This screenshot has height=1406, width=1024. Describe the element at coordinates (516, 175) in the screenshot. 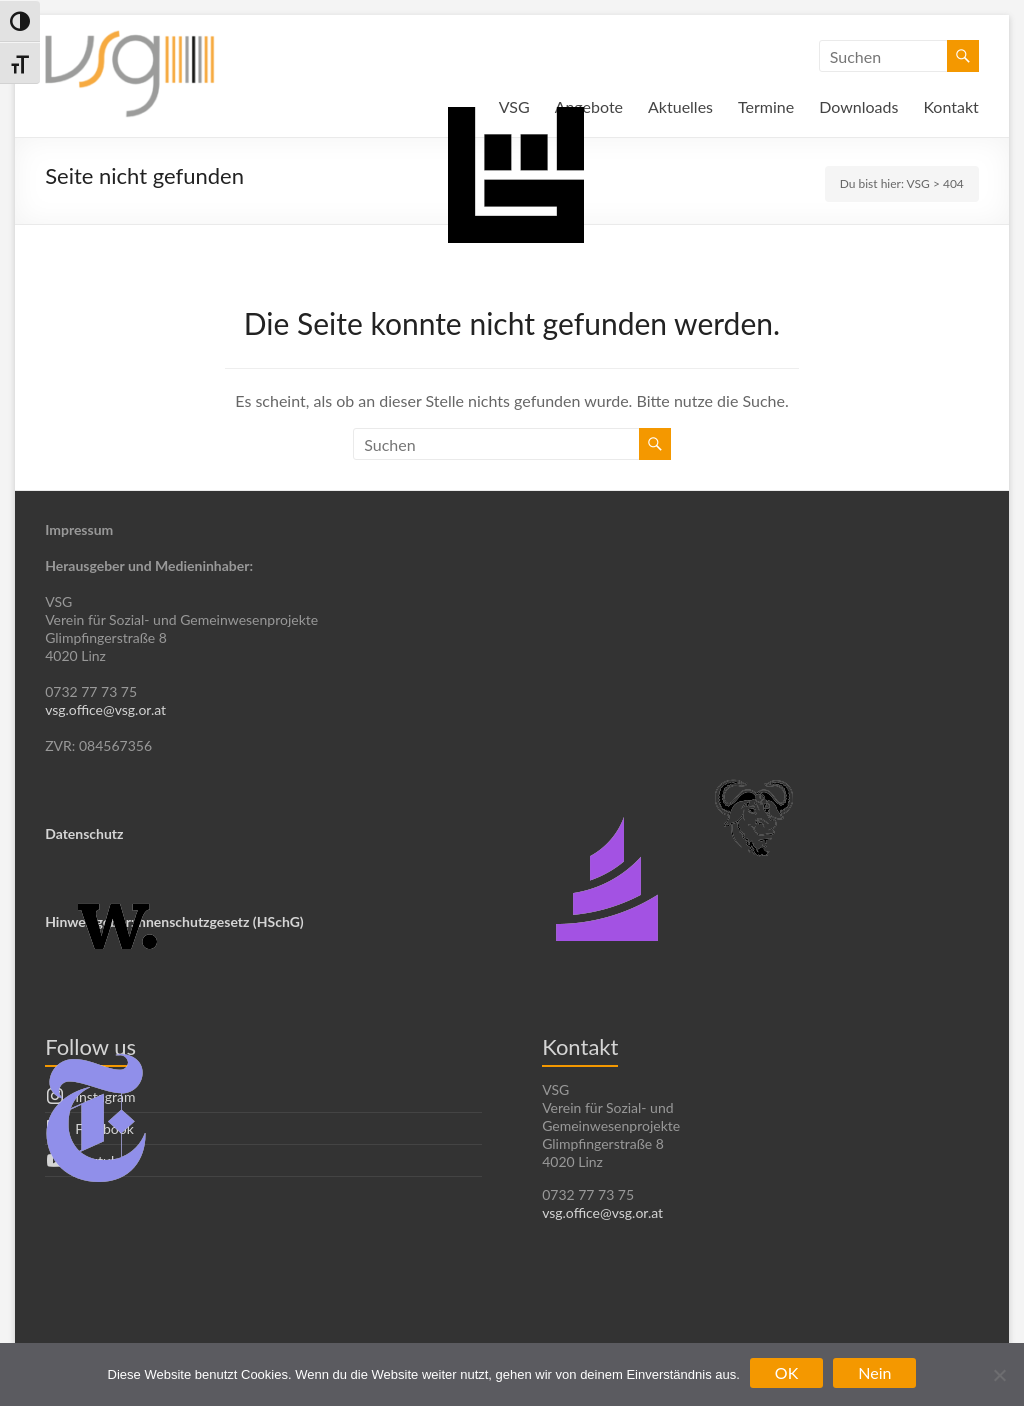

I see `open the Bandsintown app` at that location.